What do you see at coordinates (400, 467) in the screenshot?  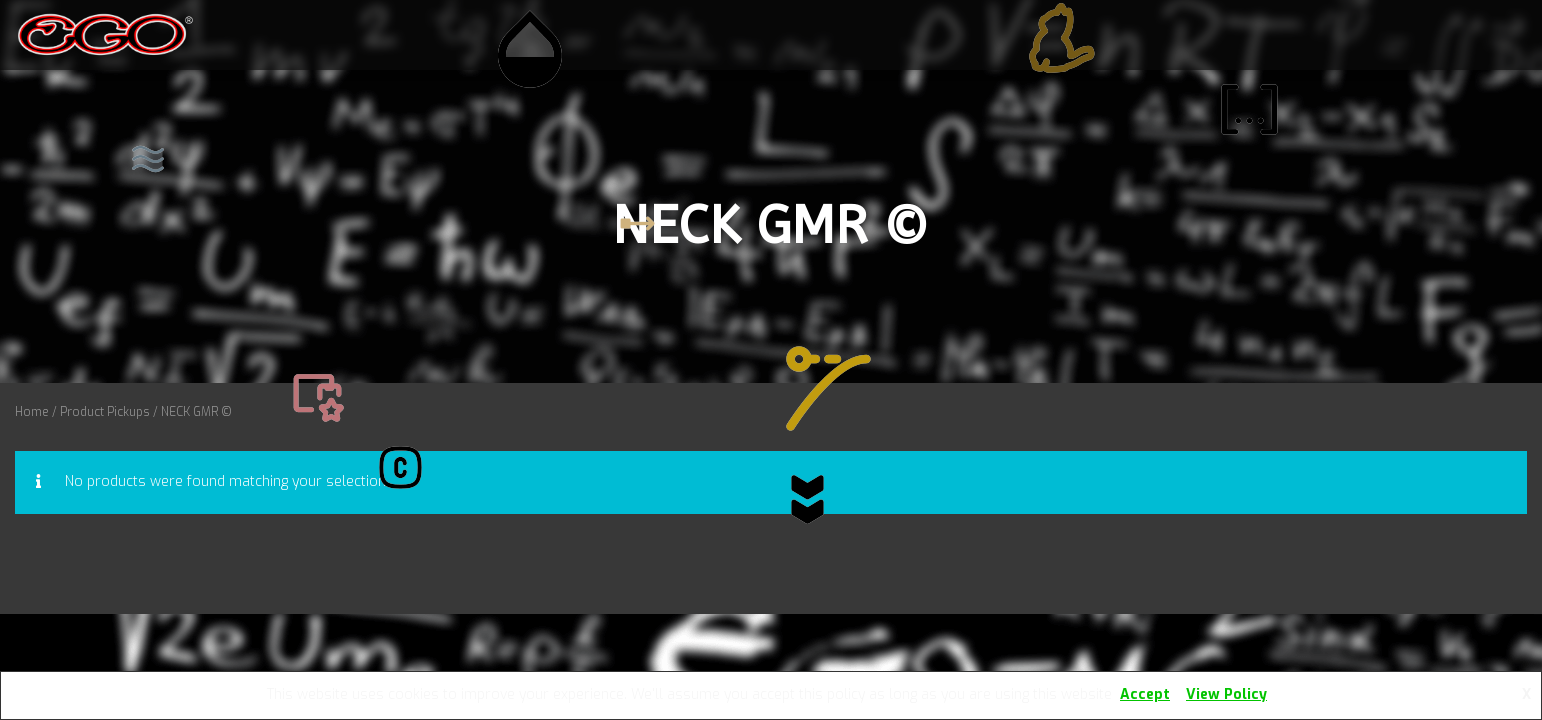 I see `indicates copyright information` at bounding box center [400, 467].